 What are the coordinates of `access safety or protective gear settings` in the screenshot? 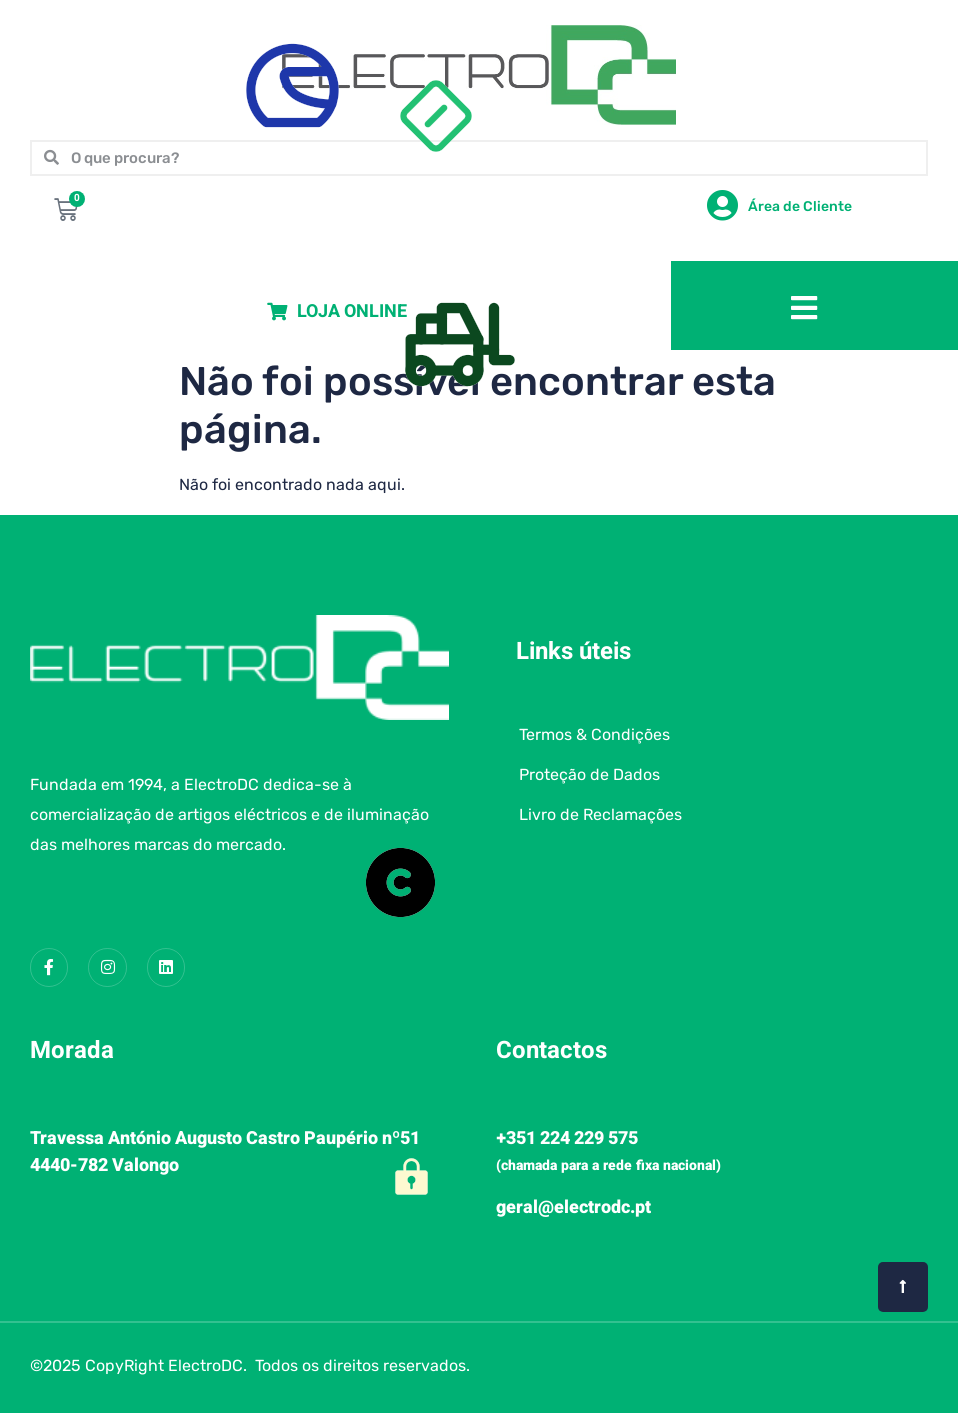 It's located at (292, 85).